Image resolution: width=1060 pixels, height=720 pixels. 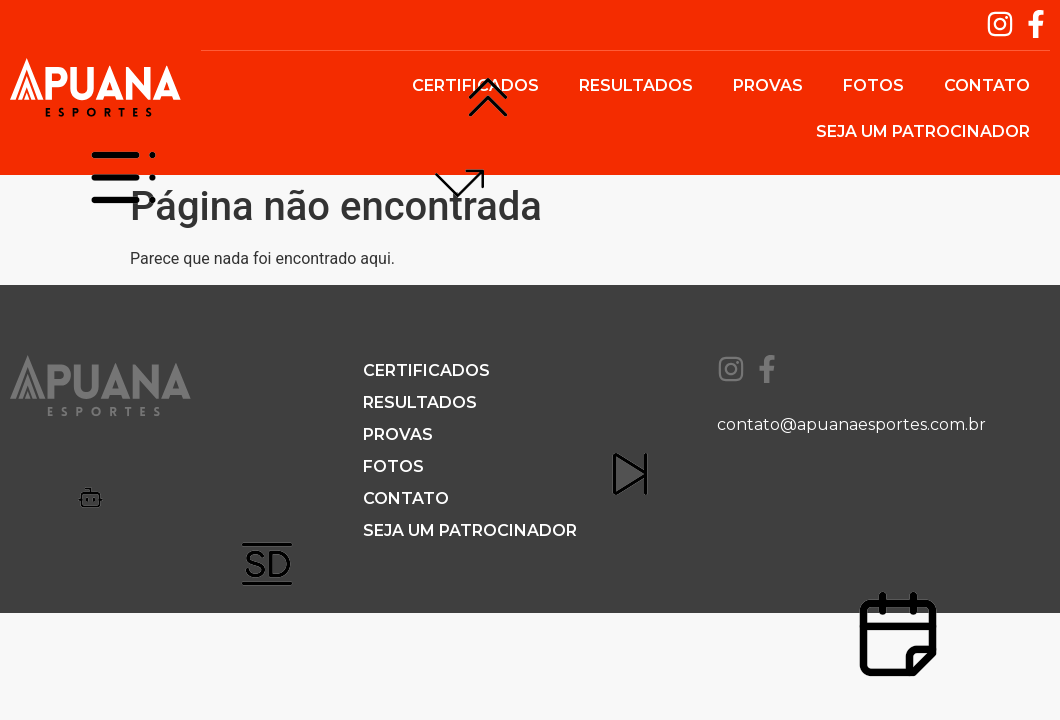 I want to click on scroll to top of page, so click(x=488, y=99).